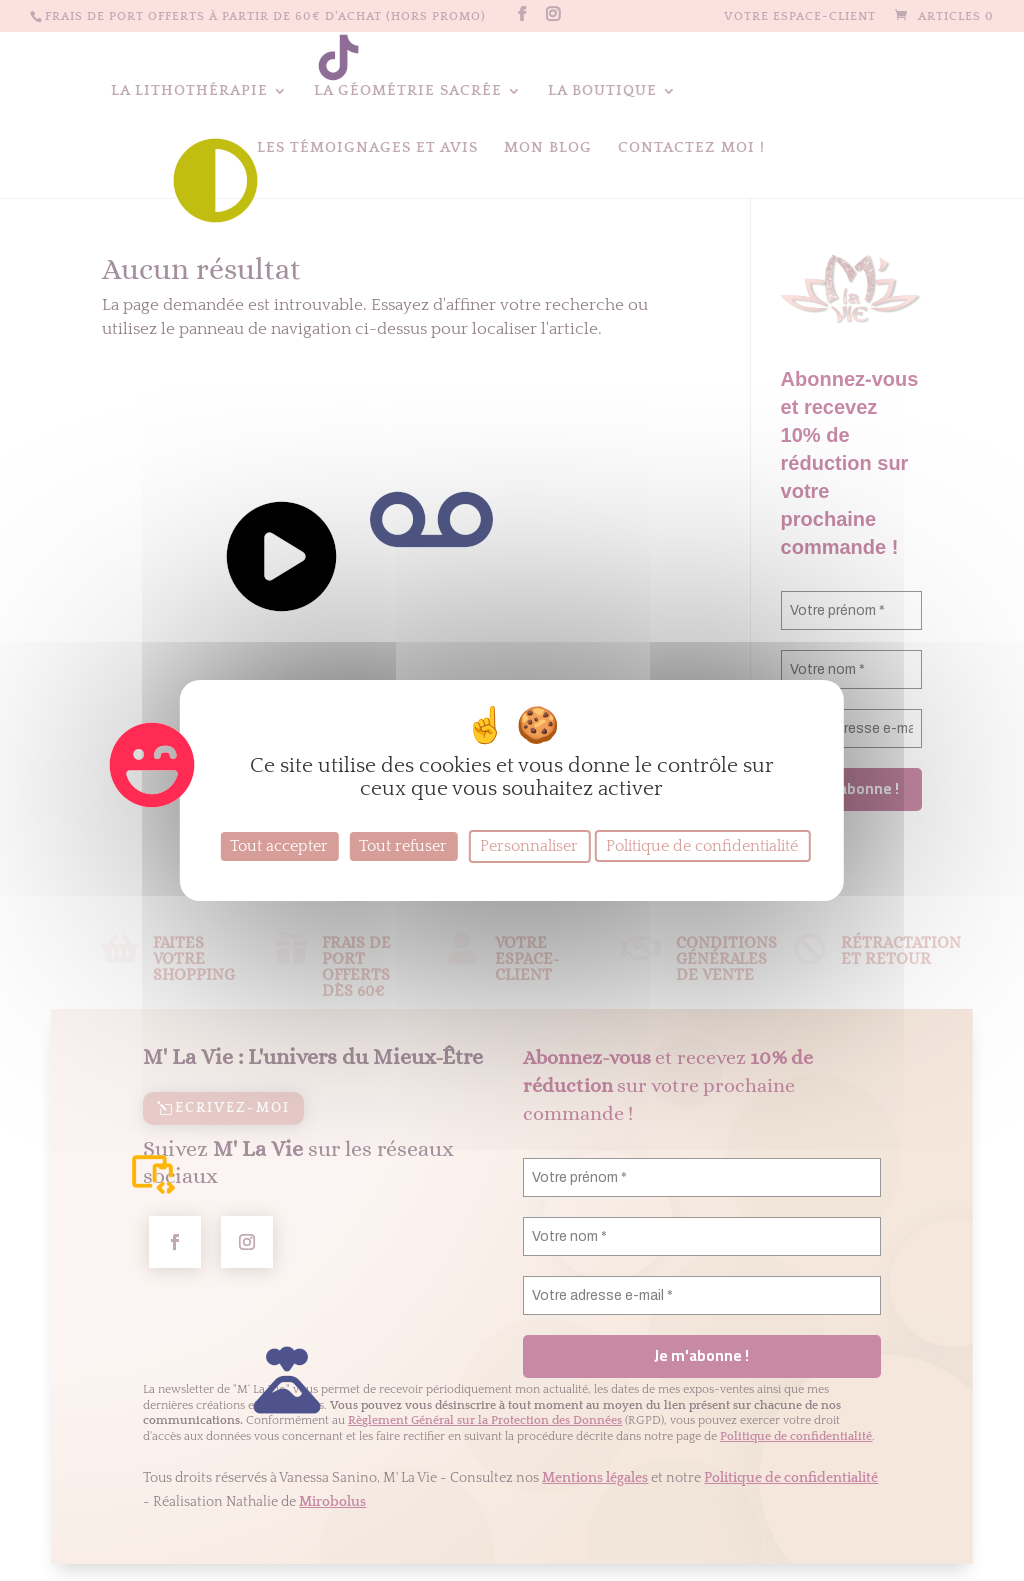 Image resolution: width=1024 pixels, height=1581 pixels. What do you see at coordinates (281, 556) in the screenshot?
I see `play media or video content` at bounding box center [281, 556].